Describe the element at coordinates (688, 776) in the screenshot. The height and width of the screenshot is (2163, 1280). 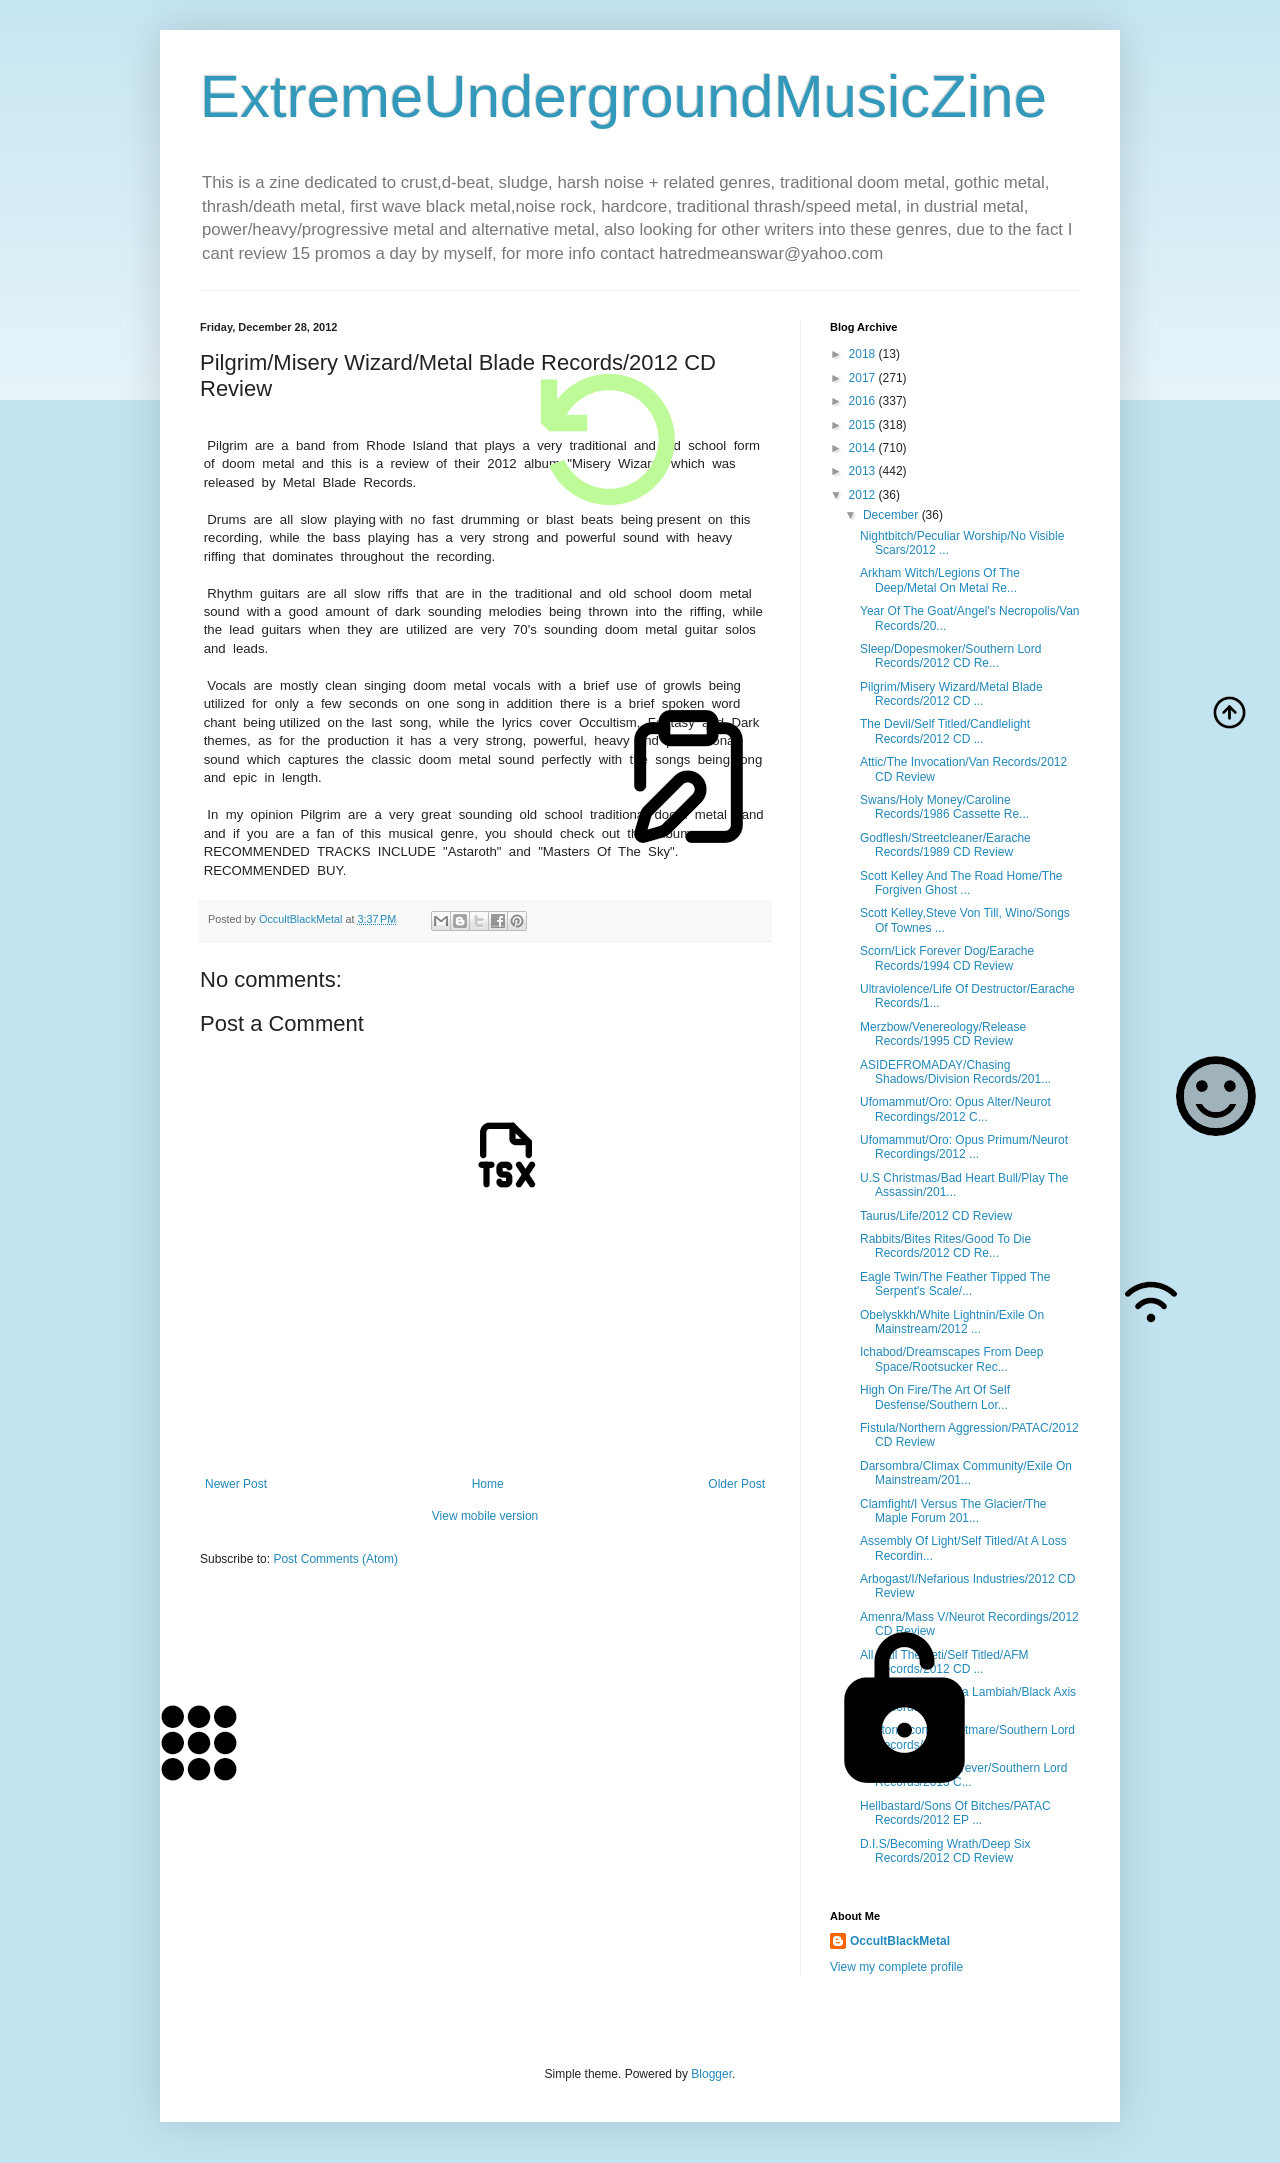
I see `edit clipboard contents` at that location.